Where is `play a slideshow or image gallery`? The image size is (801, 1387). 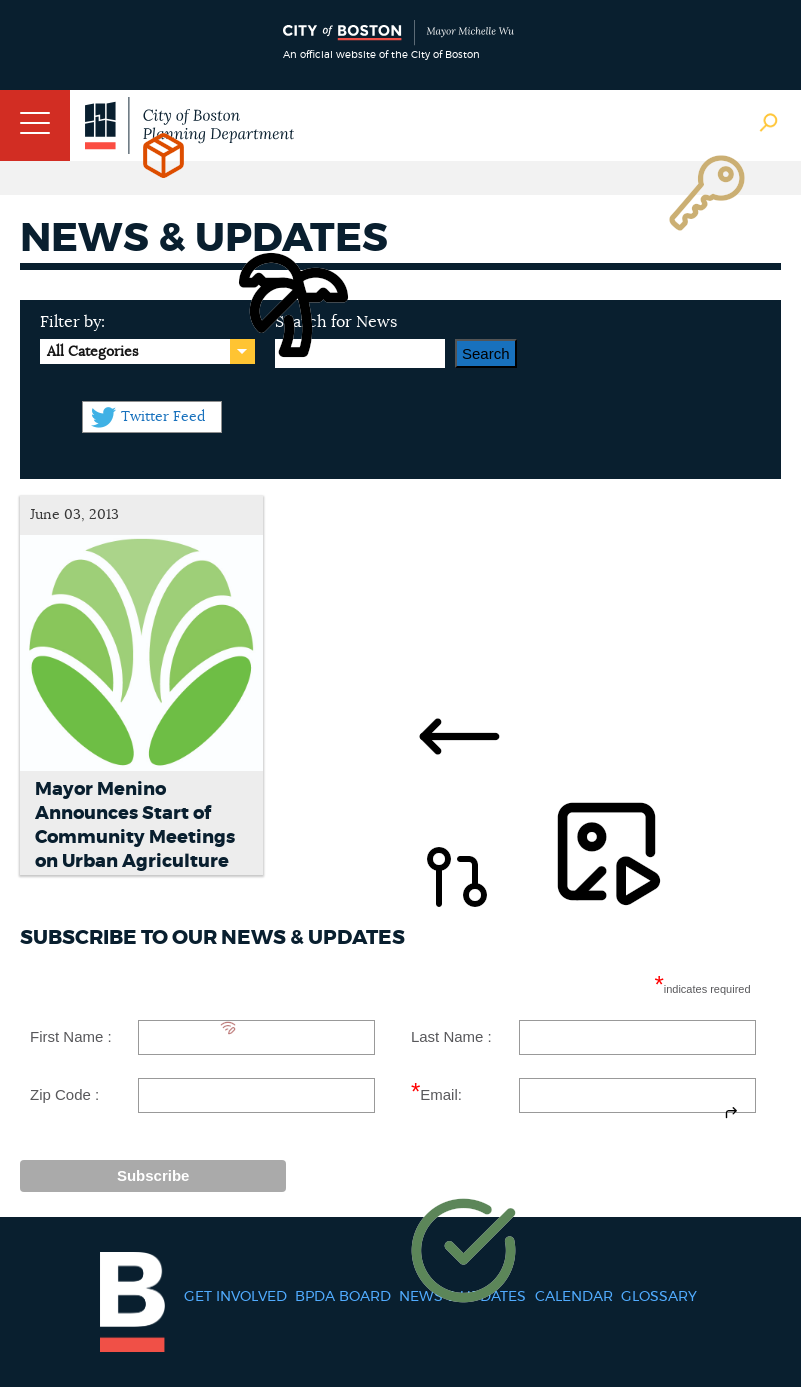 play a slideshow or image gallery is located at coordinates (606, 851).